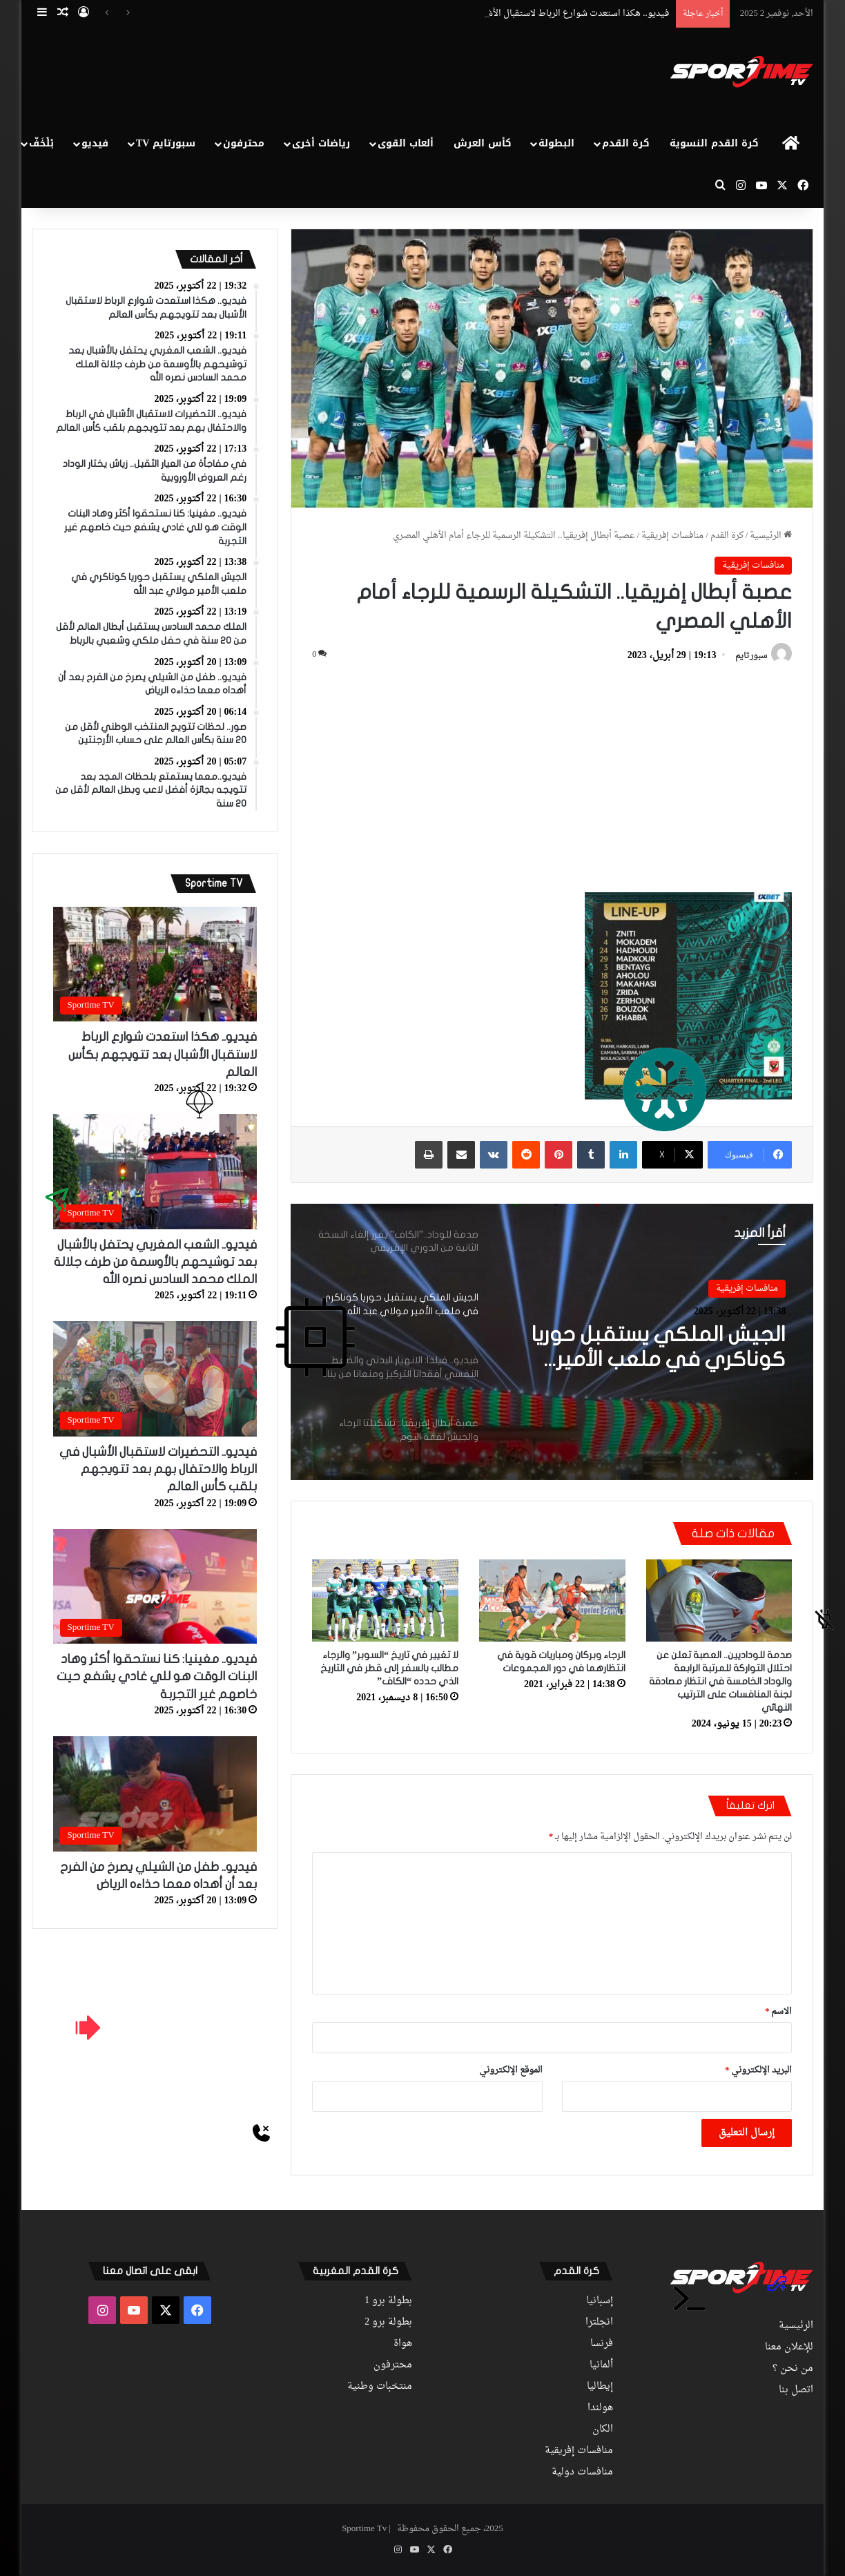 The image size is (845, 2576). I want to click on proceed to the next step, so click(87, 2028).